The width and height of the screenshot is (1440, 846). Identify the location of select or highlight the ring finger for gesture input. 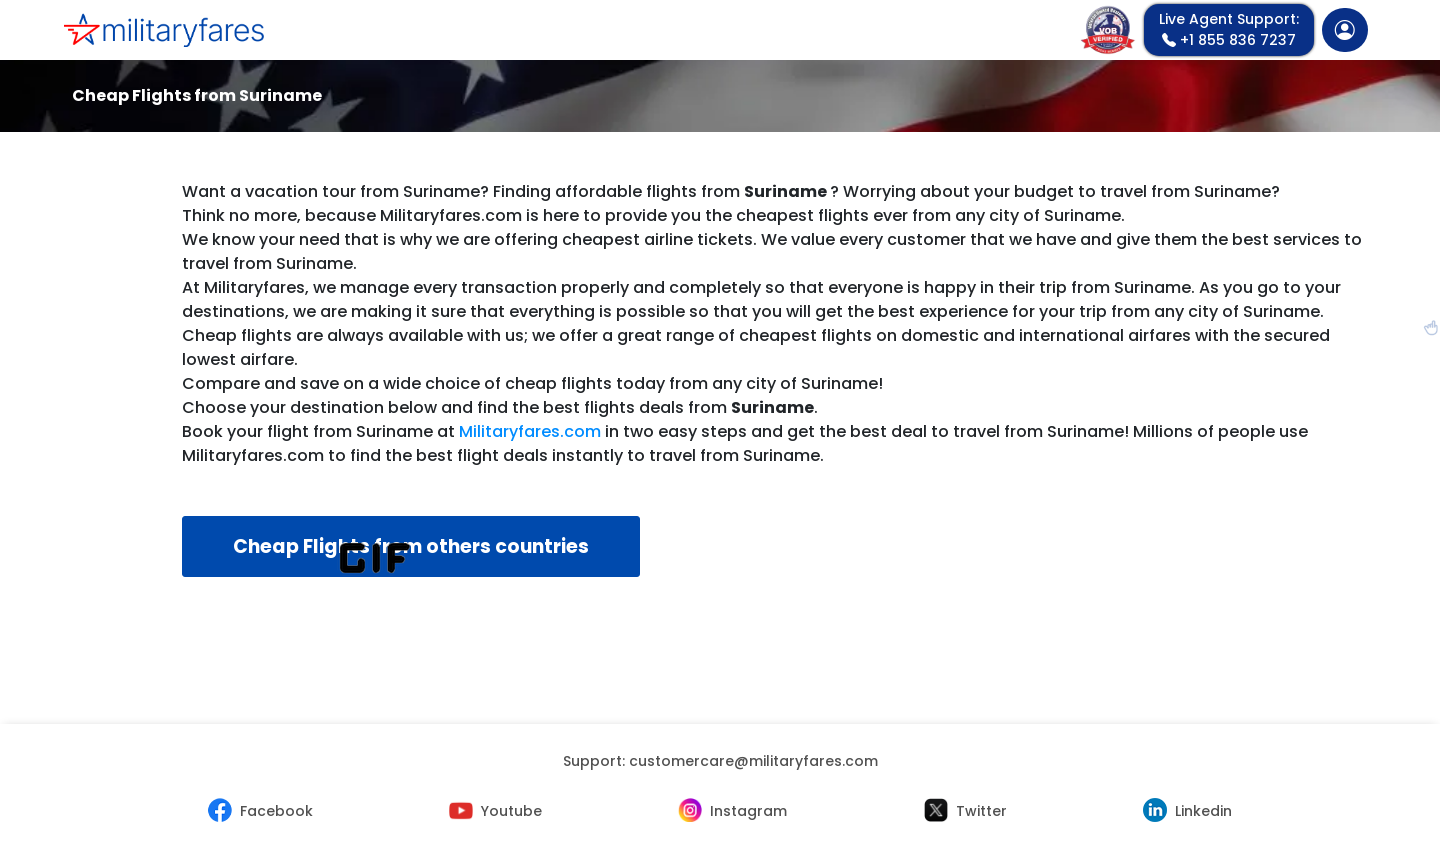
(1431, 327).